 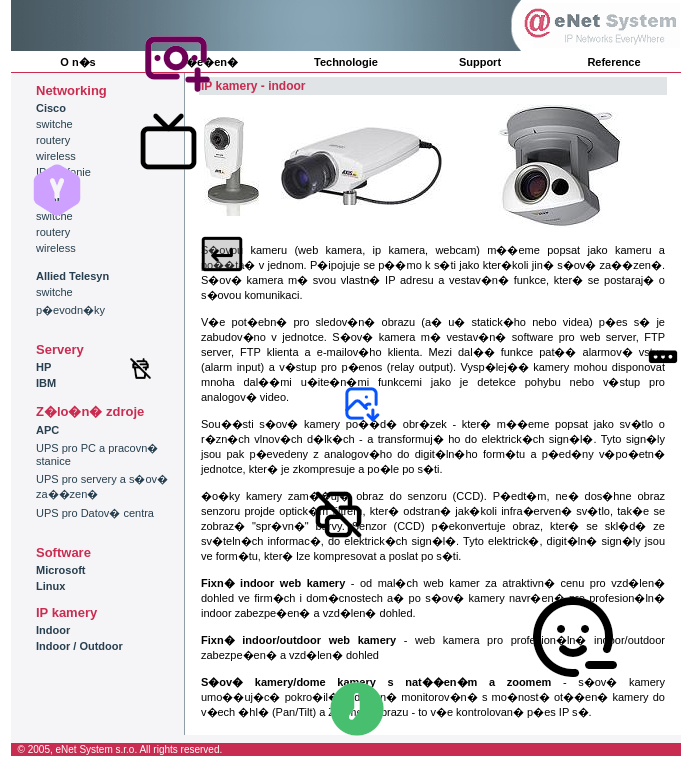 What do you see at coordinates (140, 368) in the screenshot?
I see `no beverages allowed` at bounding box center [140, 368].